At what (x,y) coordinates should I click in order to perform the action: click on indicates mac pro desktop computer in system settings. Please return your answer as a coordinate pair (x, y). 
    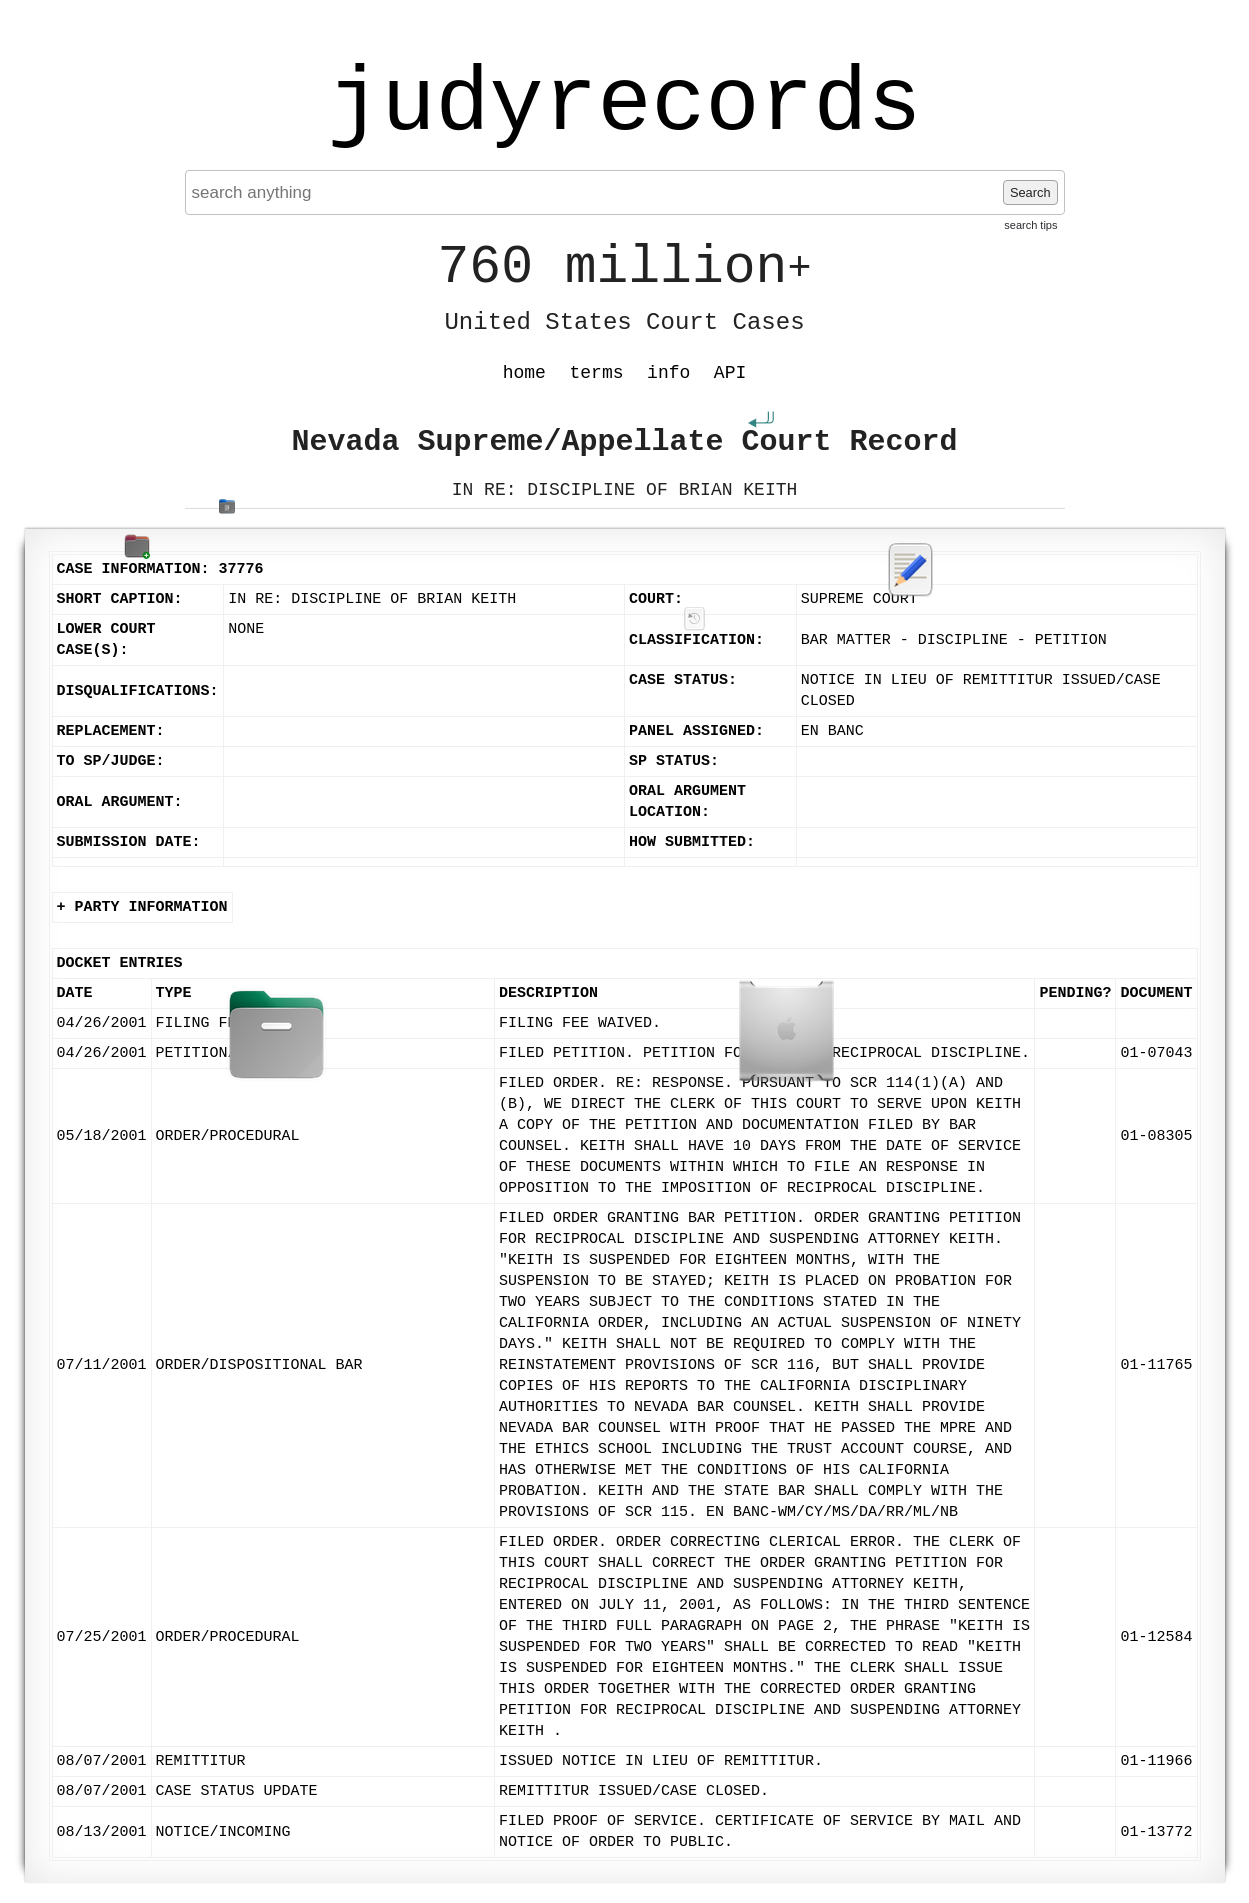
    Looking at the image, I should click on (786, 1031).